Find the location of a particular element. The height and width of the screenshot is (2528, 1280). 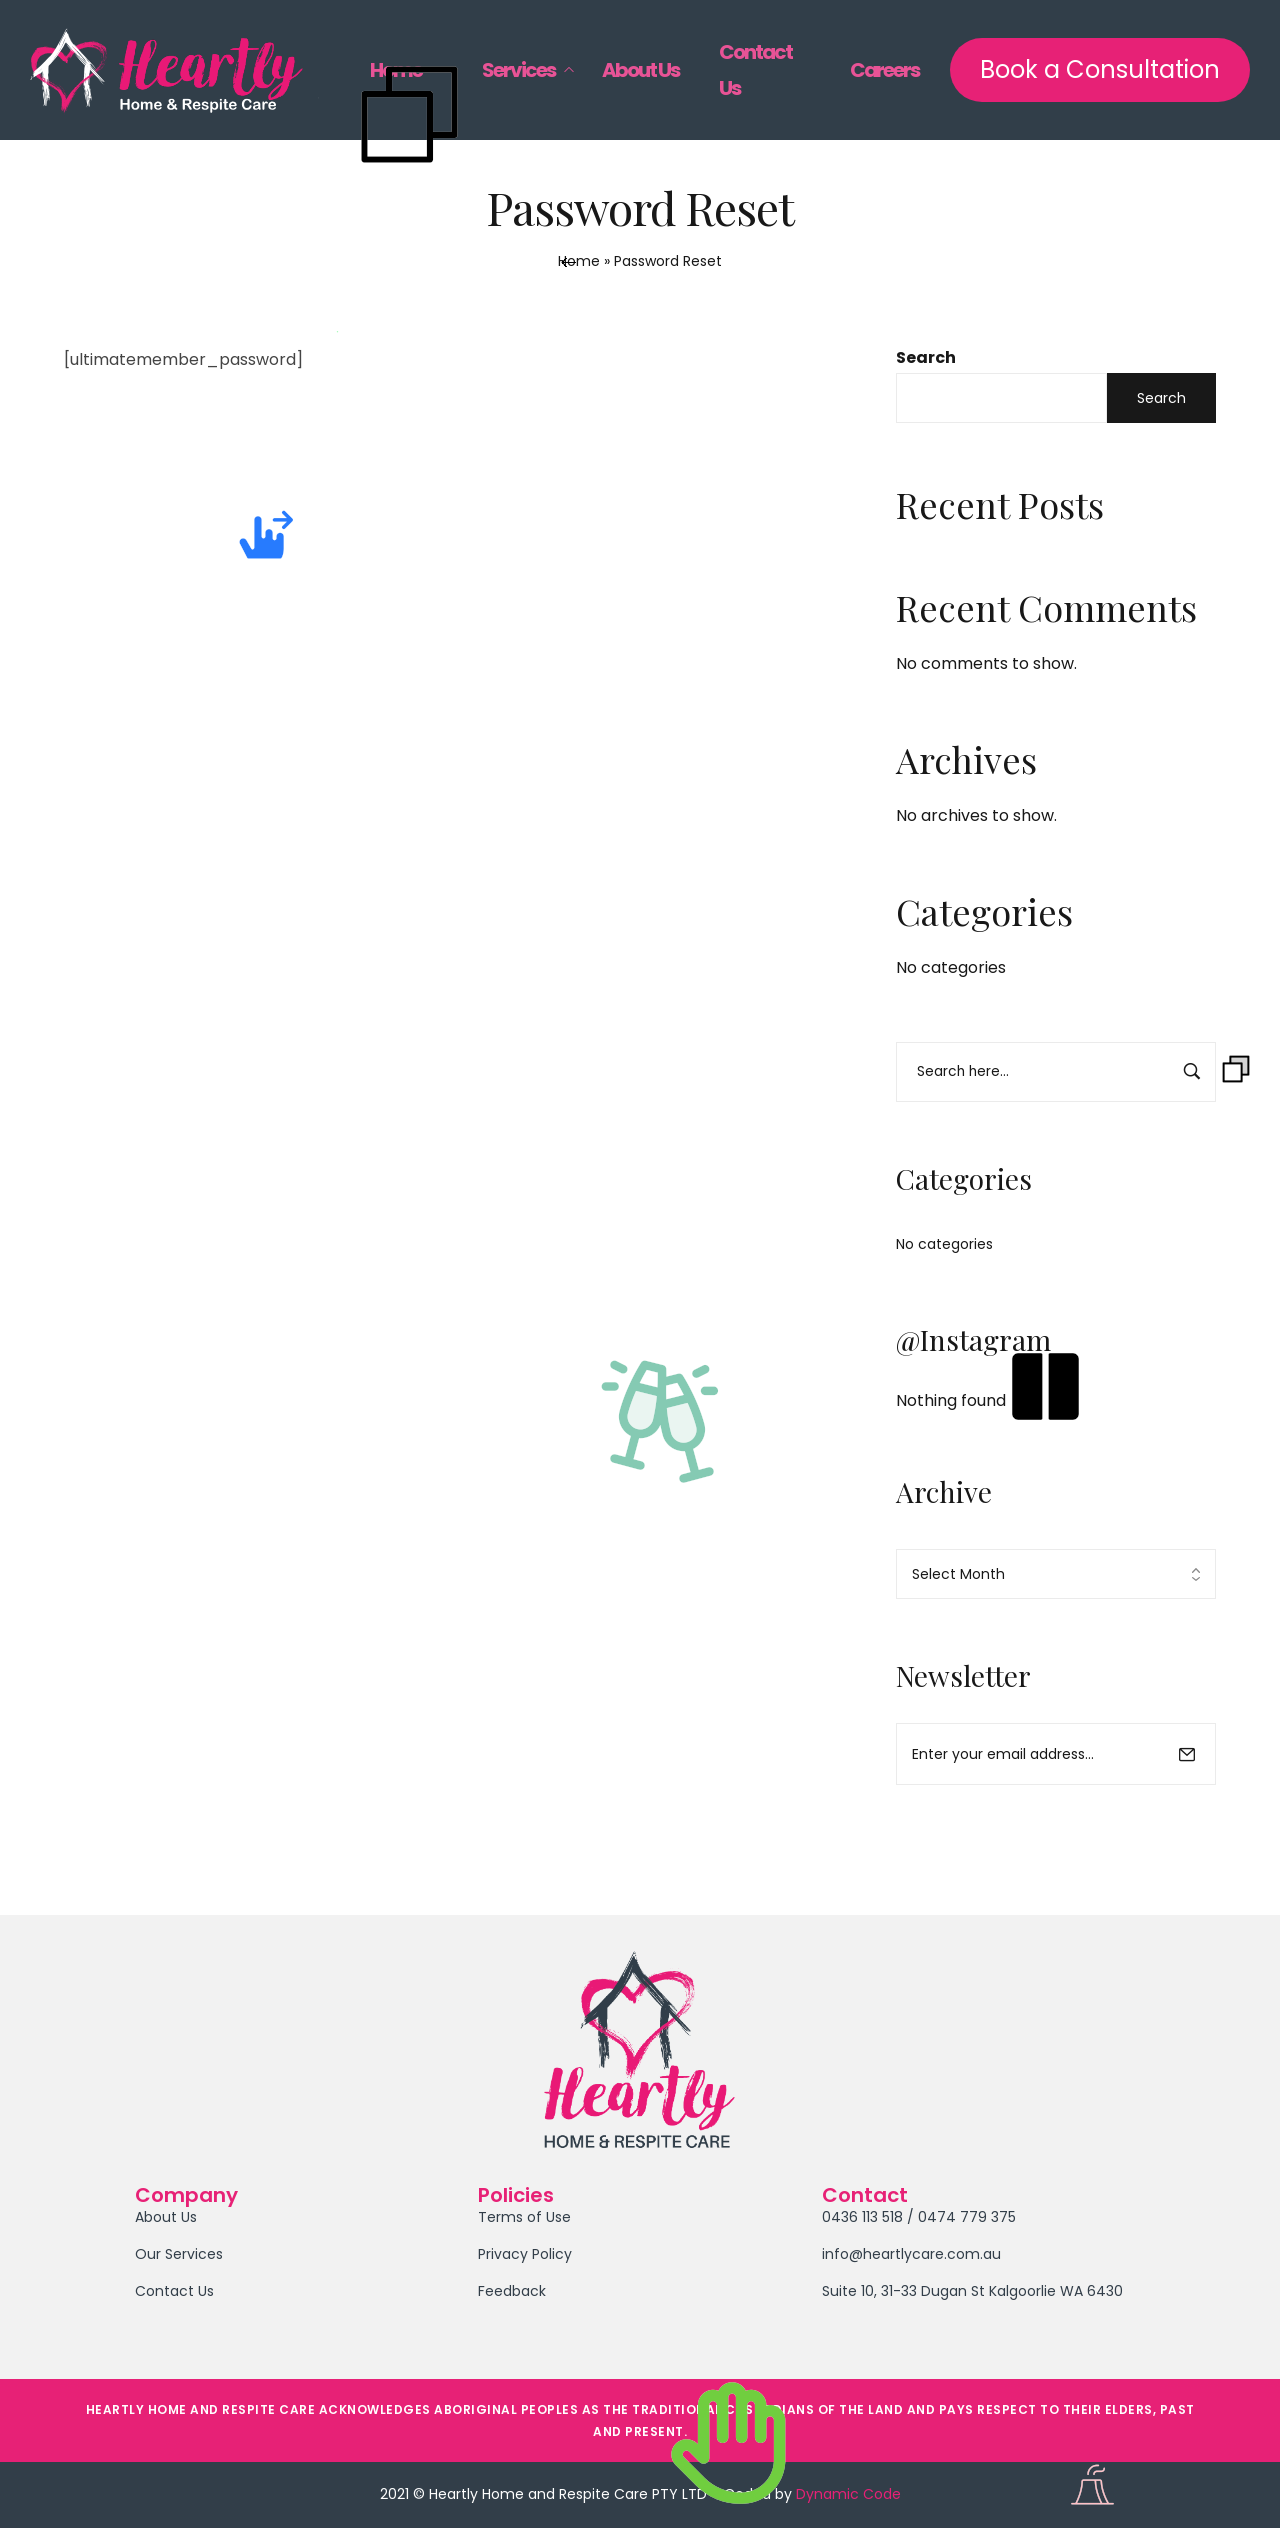

stop or pause an action is located at coordinates (732, 2443).